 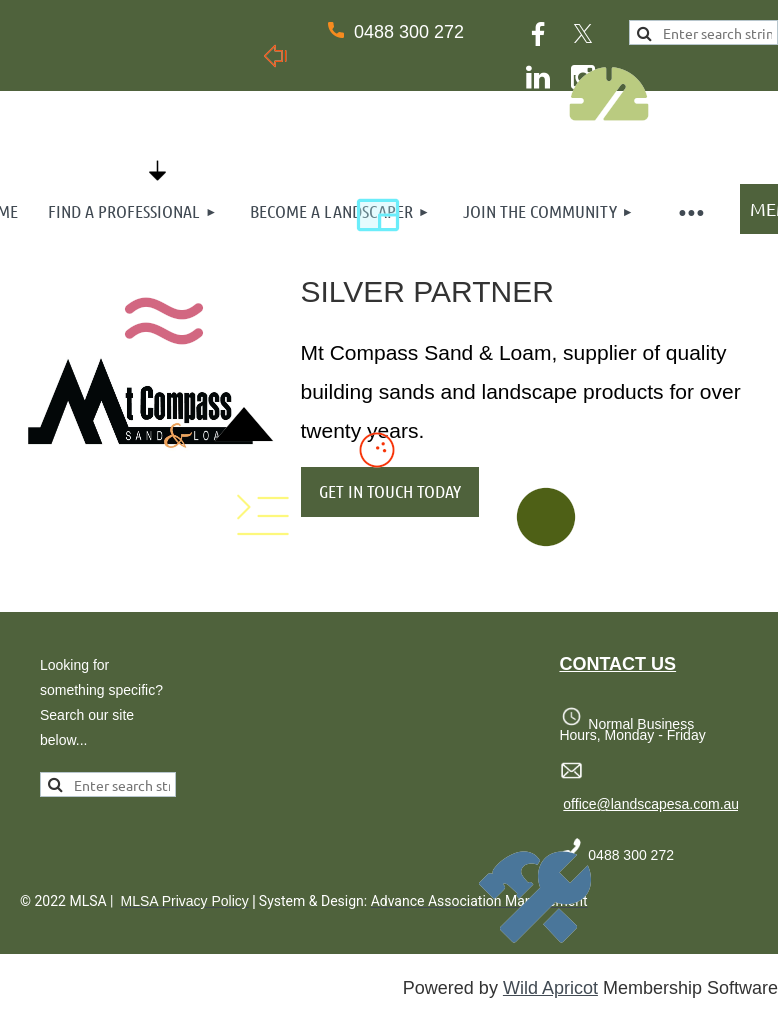 I want to click on enable picture-in-picture mode, so click(x=378, y=215).